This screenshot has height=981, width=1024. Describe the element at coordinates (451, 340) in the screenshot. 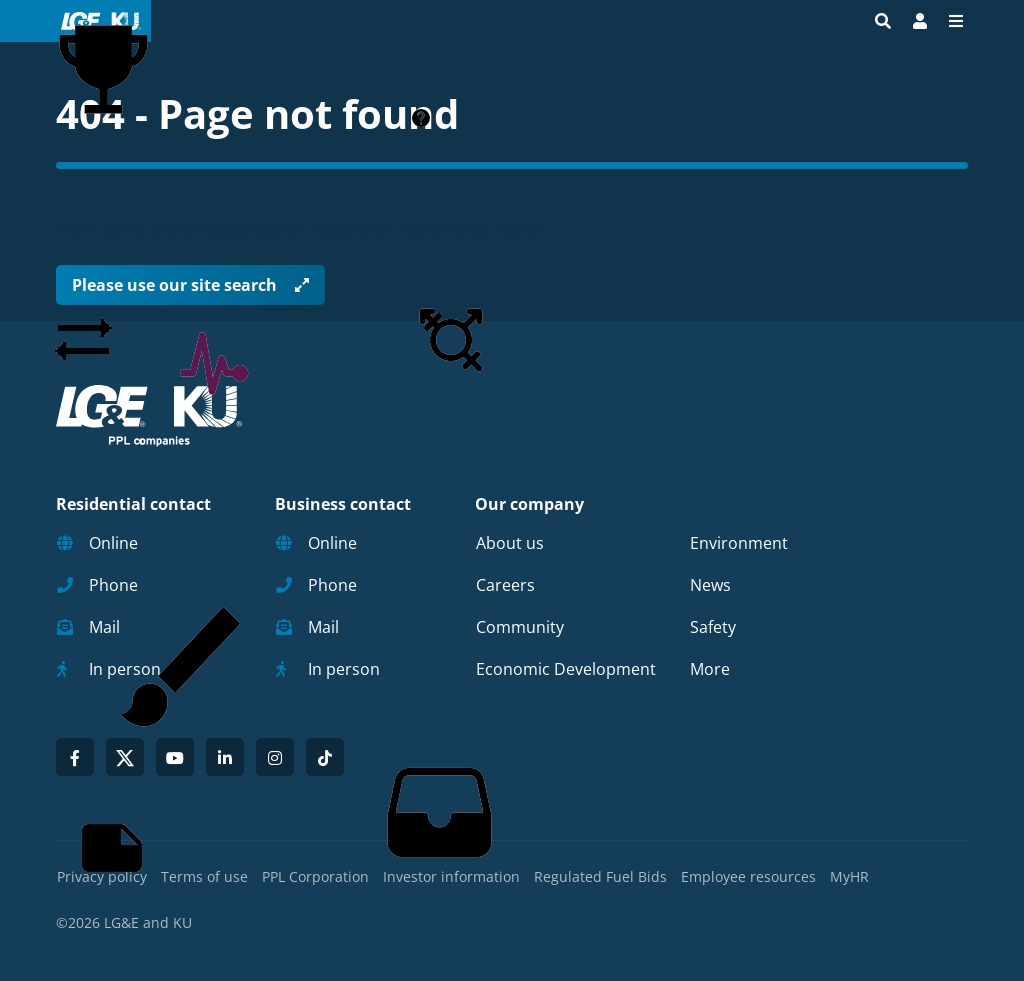

I see `indicates transgender identity option` at that location.